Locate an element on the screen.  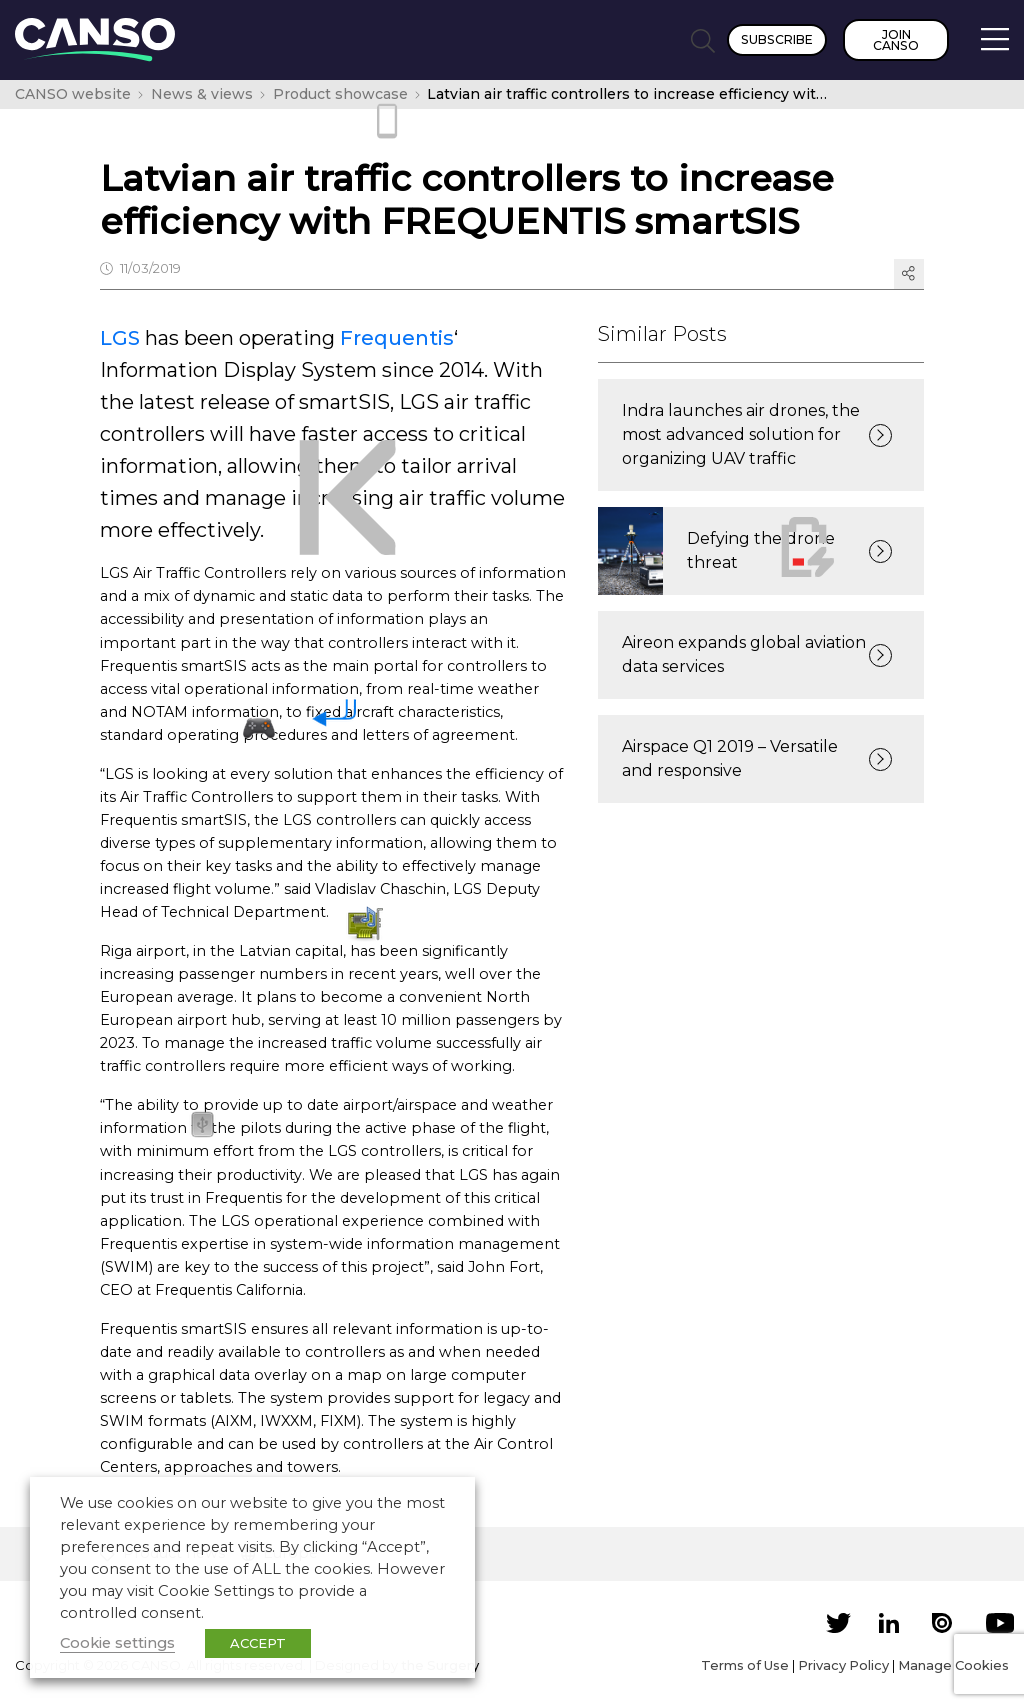
access connected USB storage device is located at coordinates (202, 1124).